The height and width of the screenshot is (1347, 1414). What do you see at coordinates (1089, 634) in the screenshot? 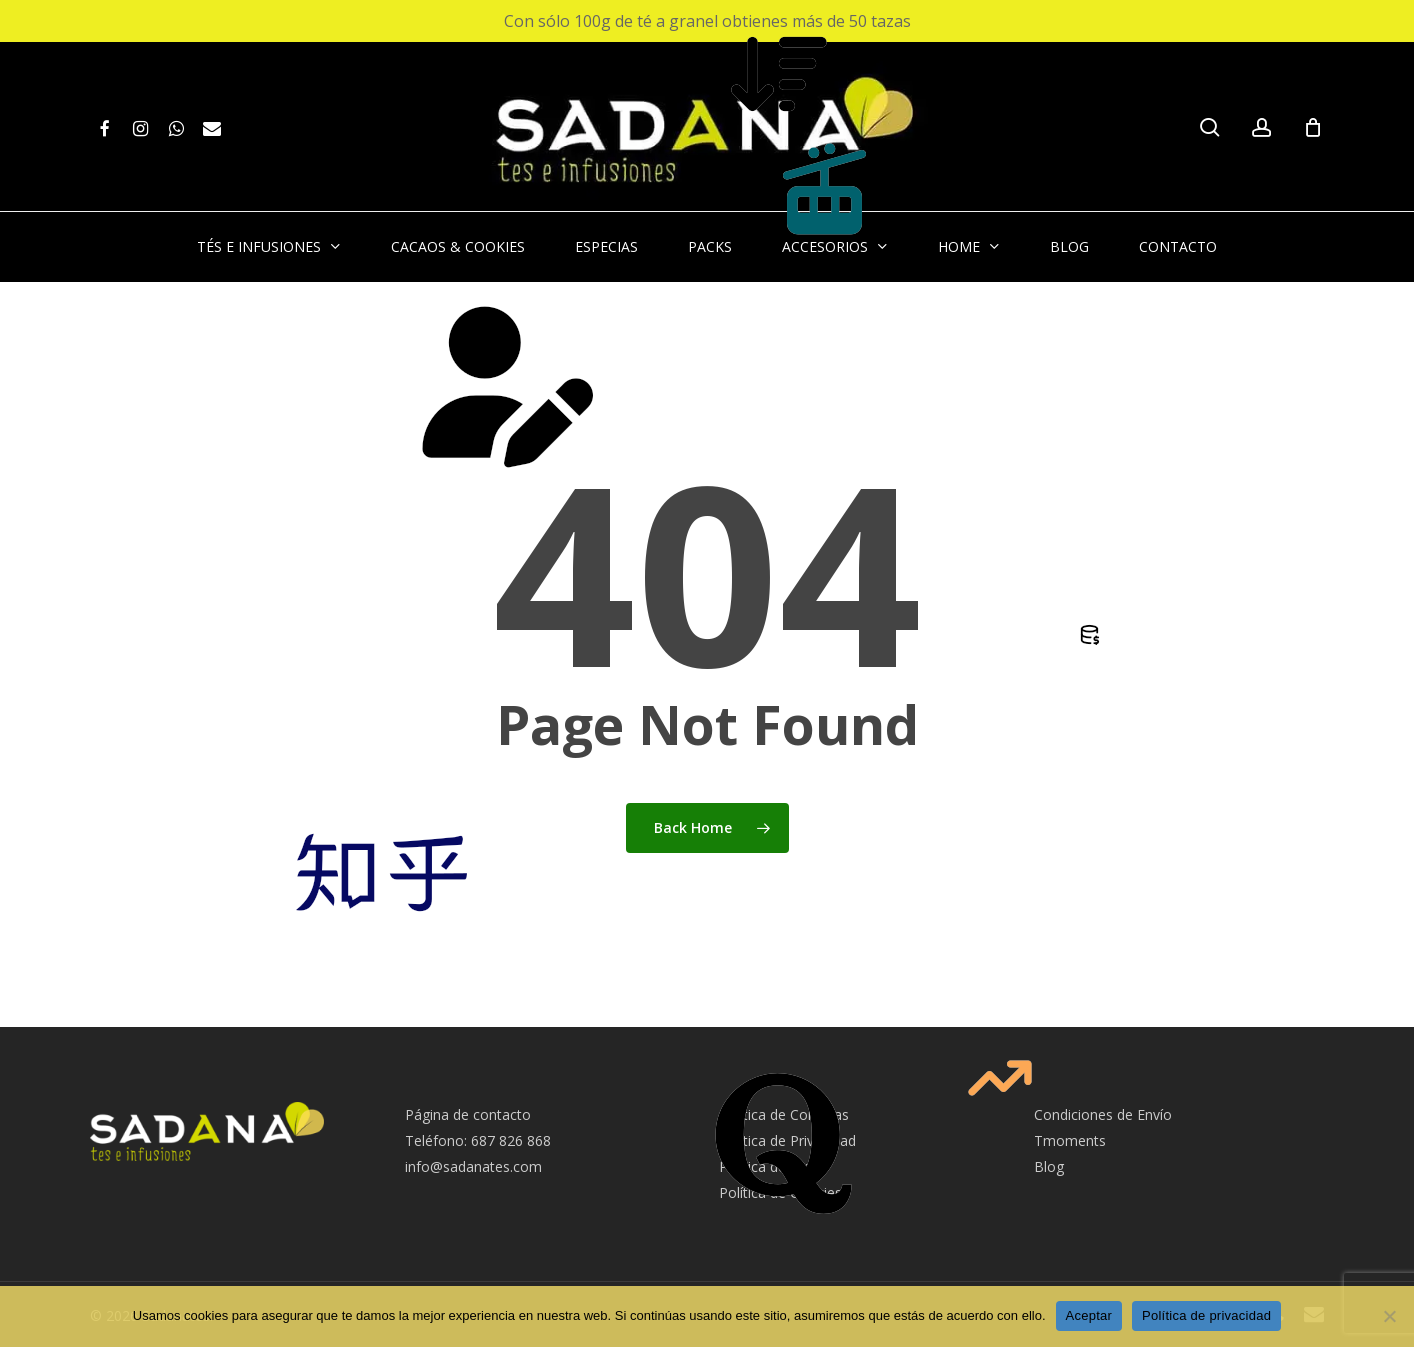
I see `view database pricing or costs` at bounding box center [1089, 634].